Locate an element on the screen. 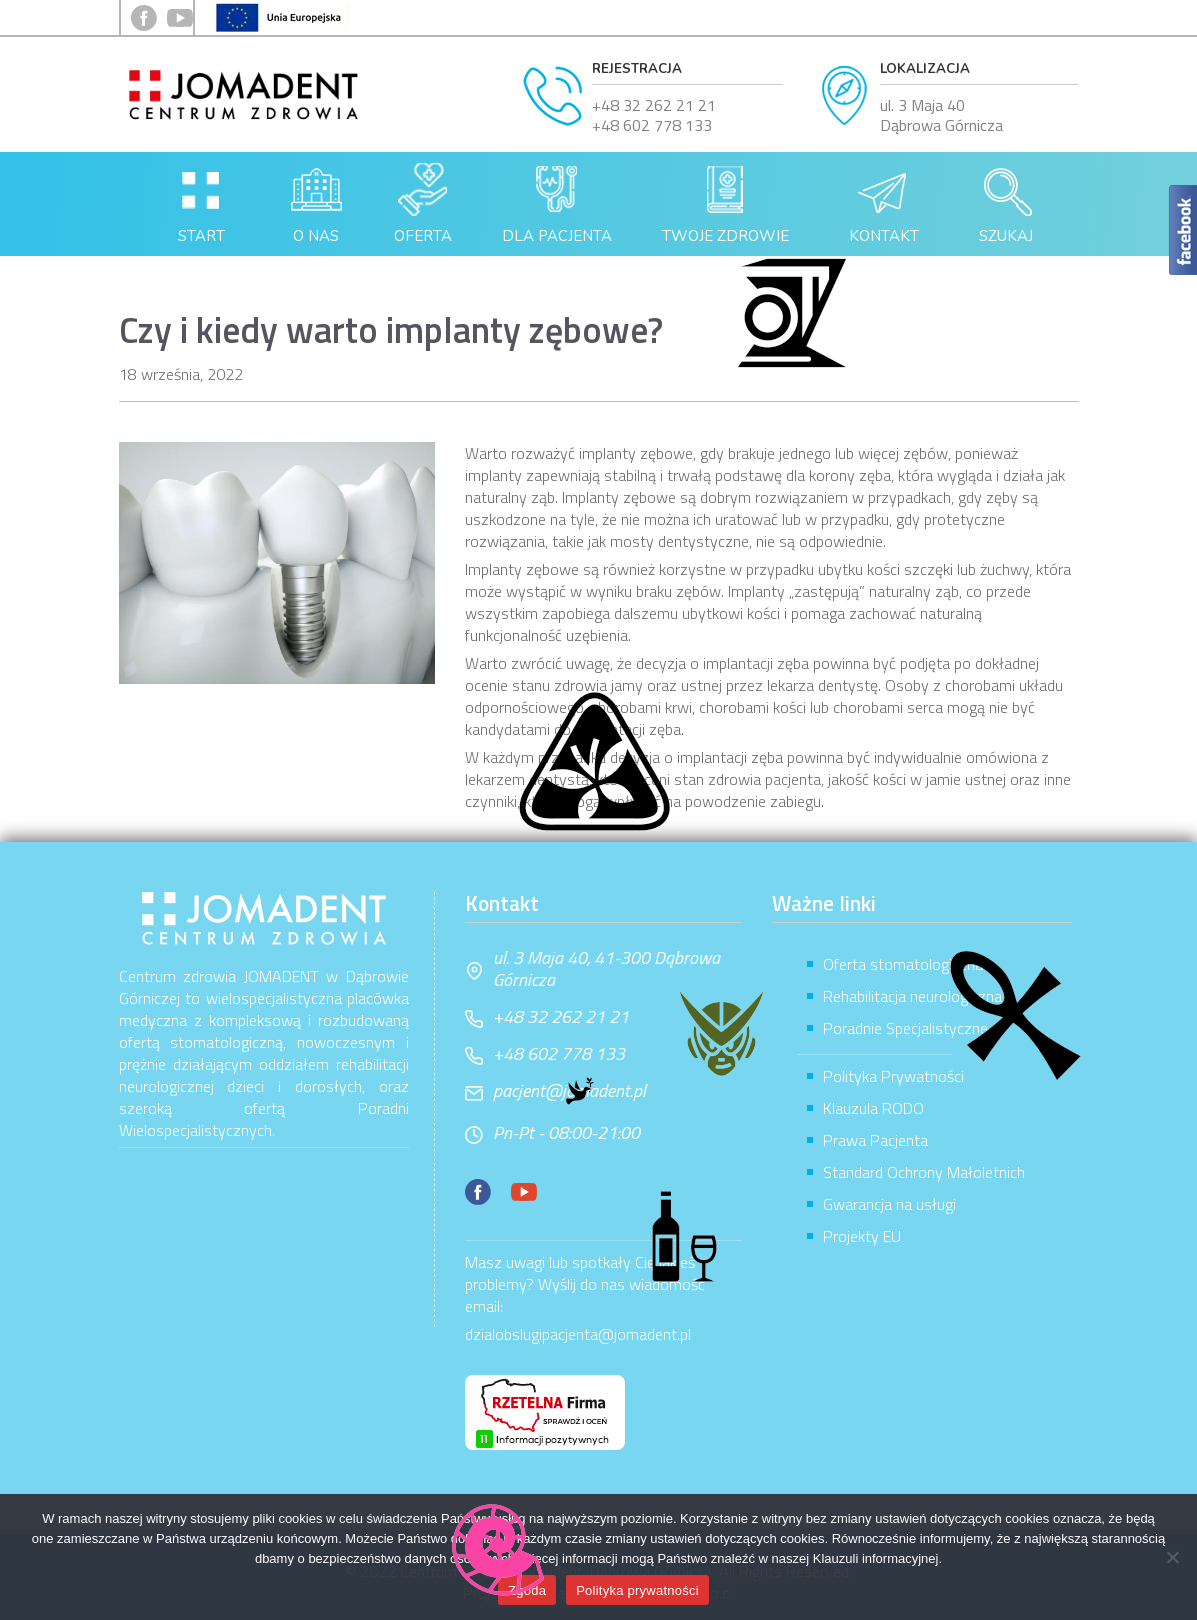 The width and height of the screenshot is (1197, 1620). indicates peace or harmony theme is located at coordinates (580, 1091).